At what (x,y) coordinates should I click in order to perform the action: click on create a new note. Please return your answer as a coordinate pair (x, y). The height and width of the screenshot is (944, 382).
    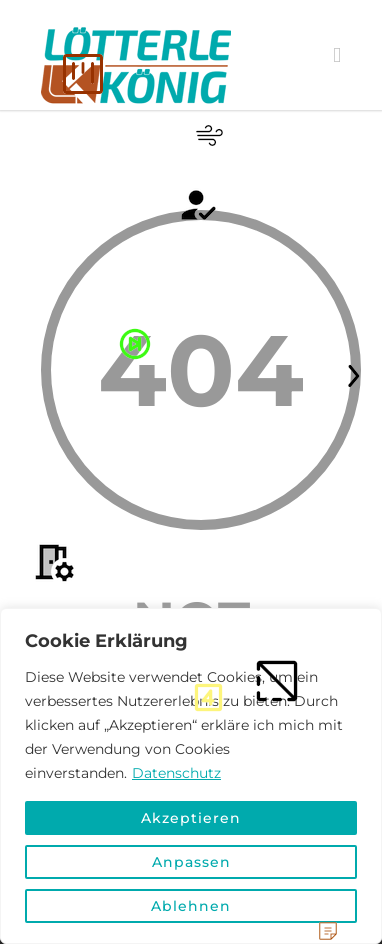
    Looking at the image, I should click on (328, 931).